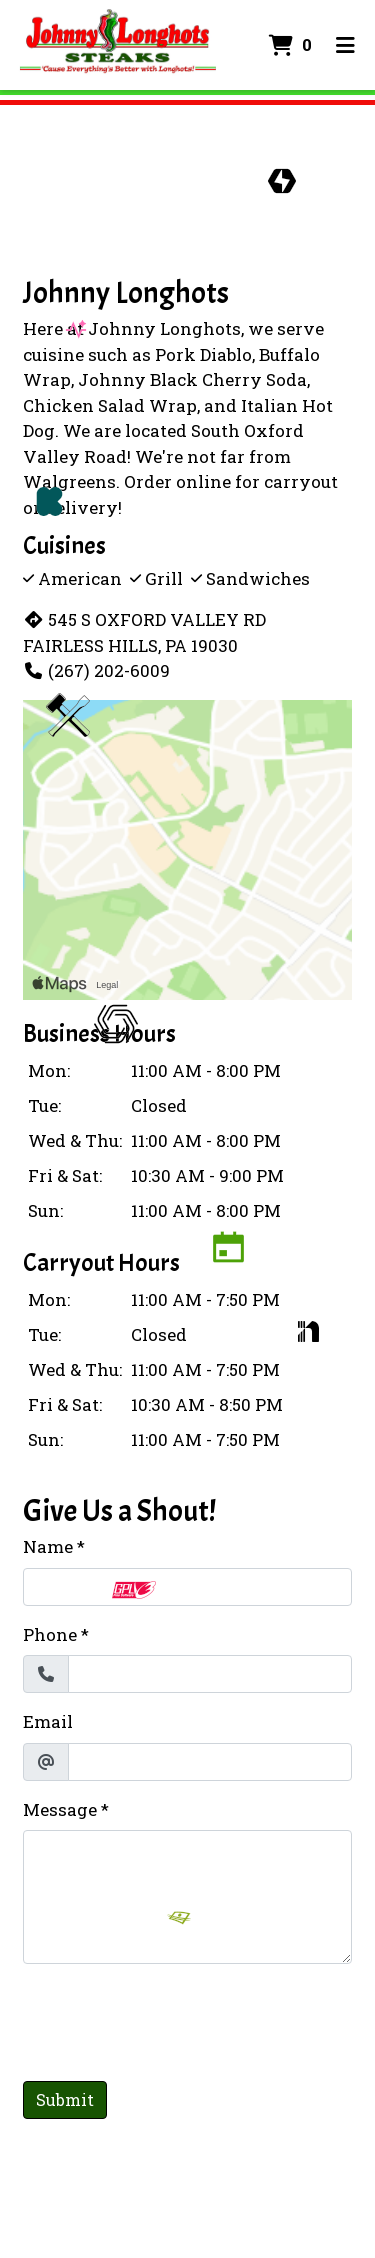  What do you see at coordinates (282, 181) in the screenshot?
I see `chakra ui logo` at bounding box center [282, 181].